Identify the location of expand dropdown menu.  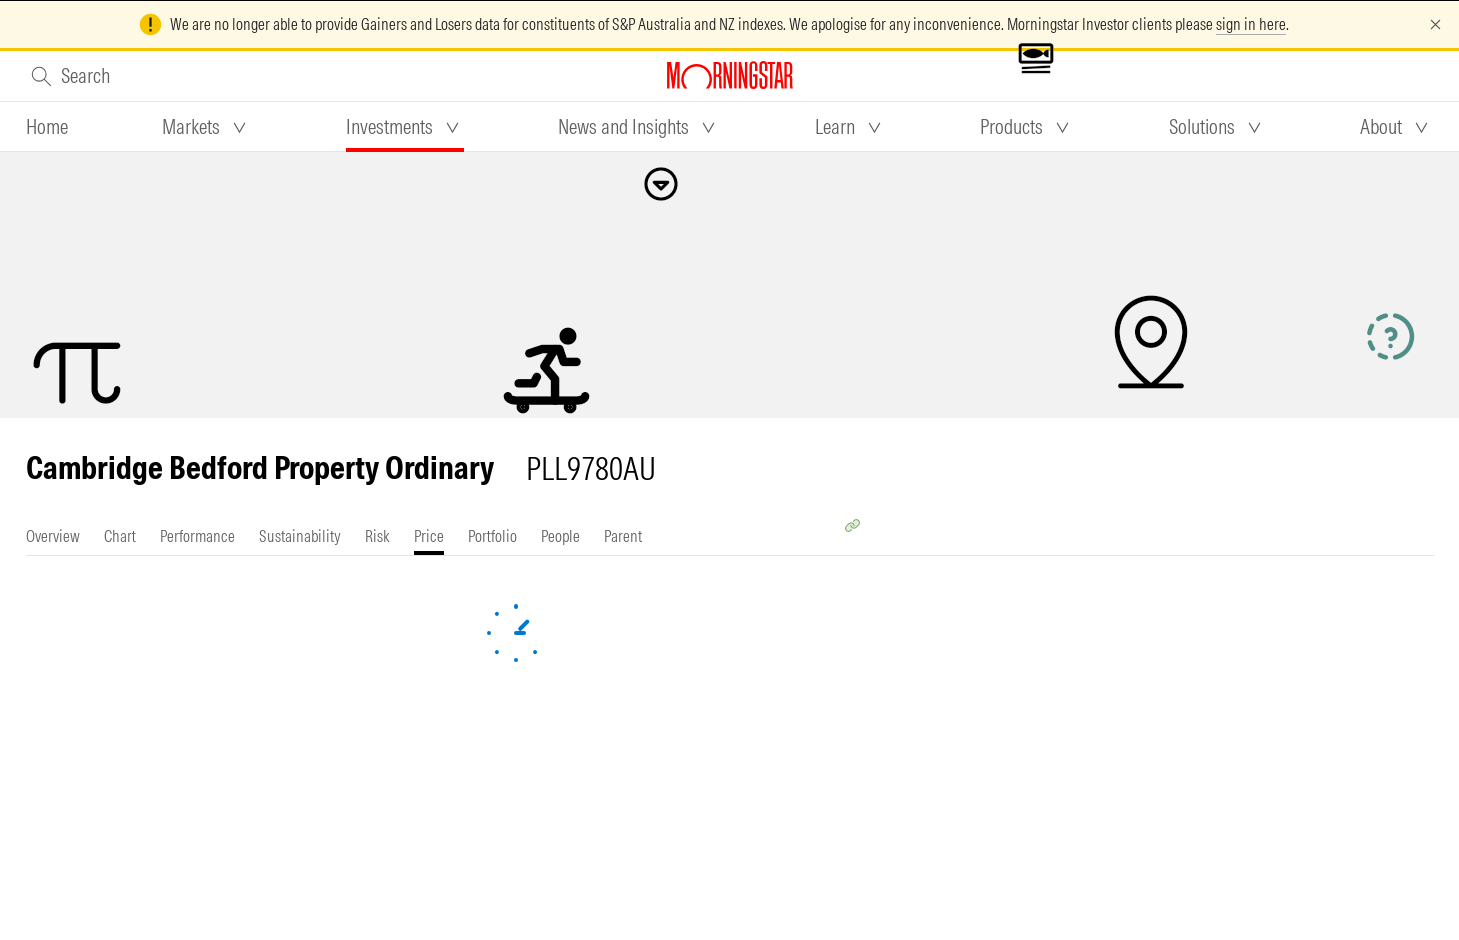
(661, 184).